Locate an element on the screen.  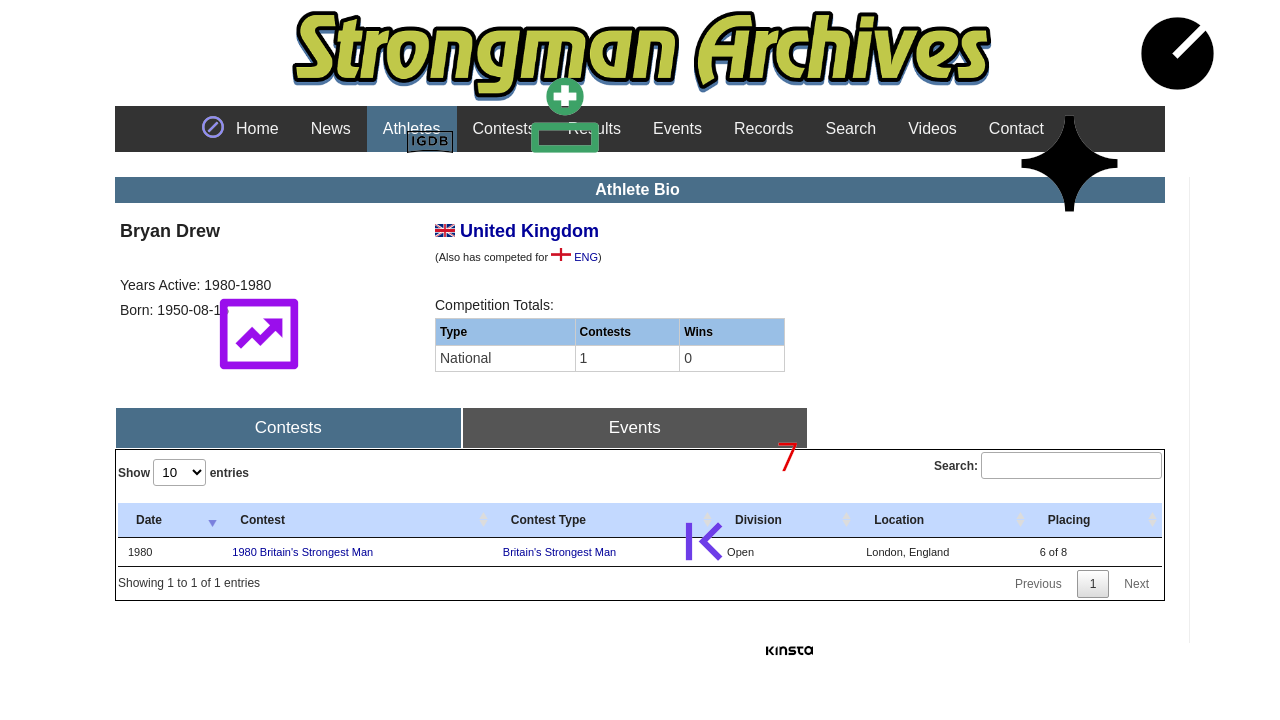
select or insert the number 7 is located at coordinates (787, 457).